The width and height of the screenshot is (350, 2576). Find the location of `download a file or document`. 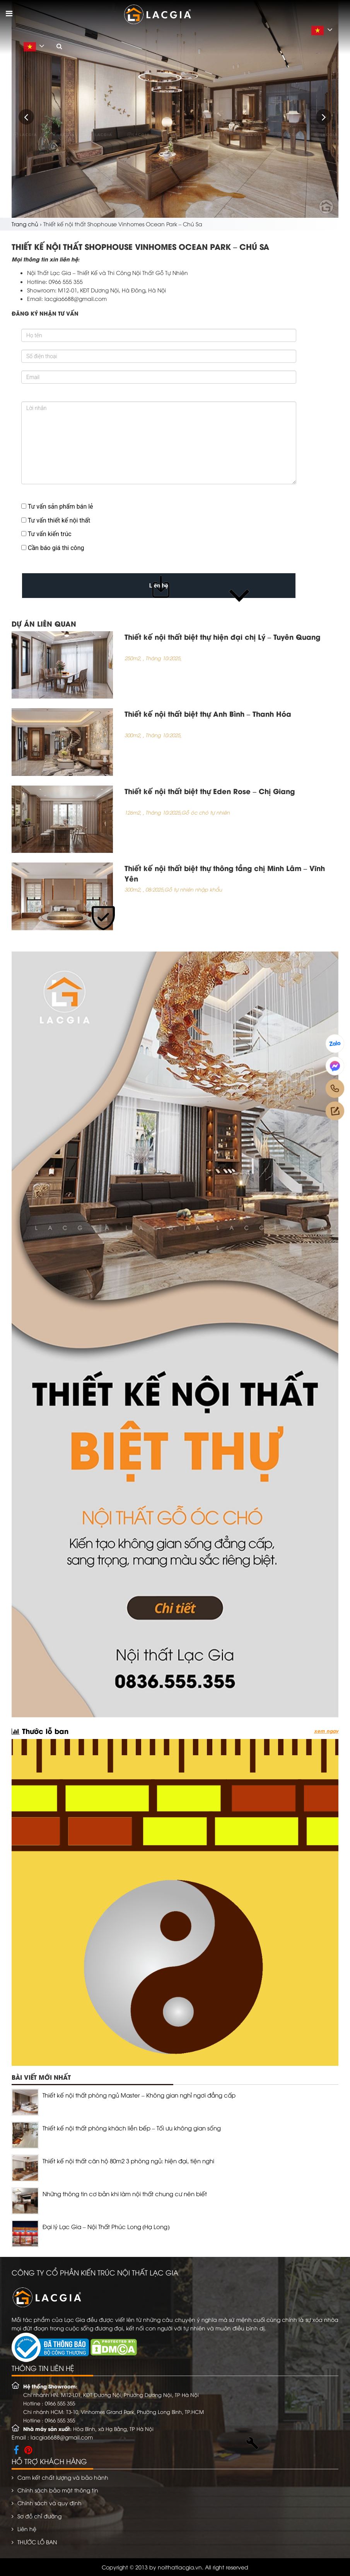

download a file or document is located at coordinates (161, 587).